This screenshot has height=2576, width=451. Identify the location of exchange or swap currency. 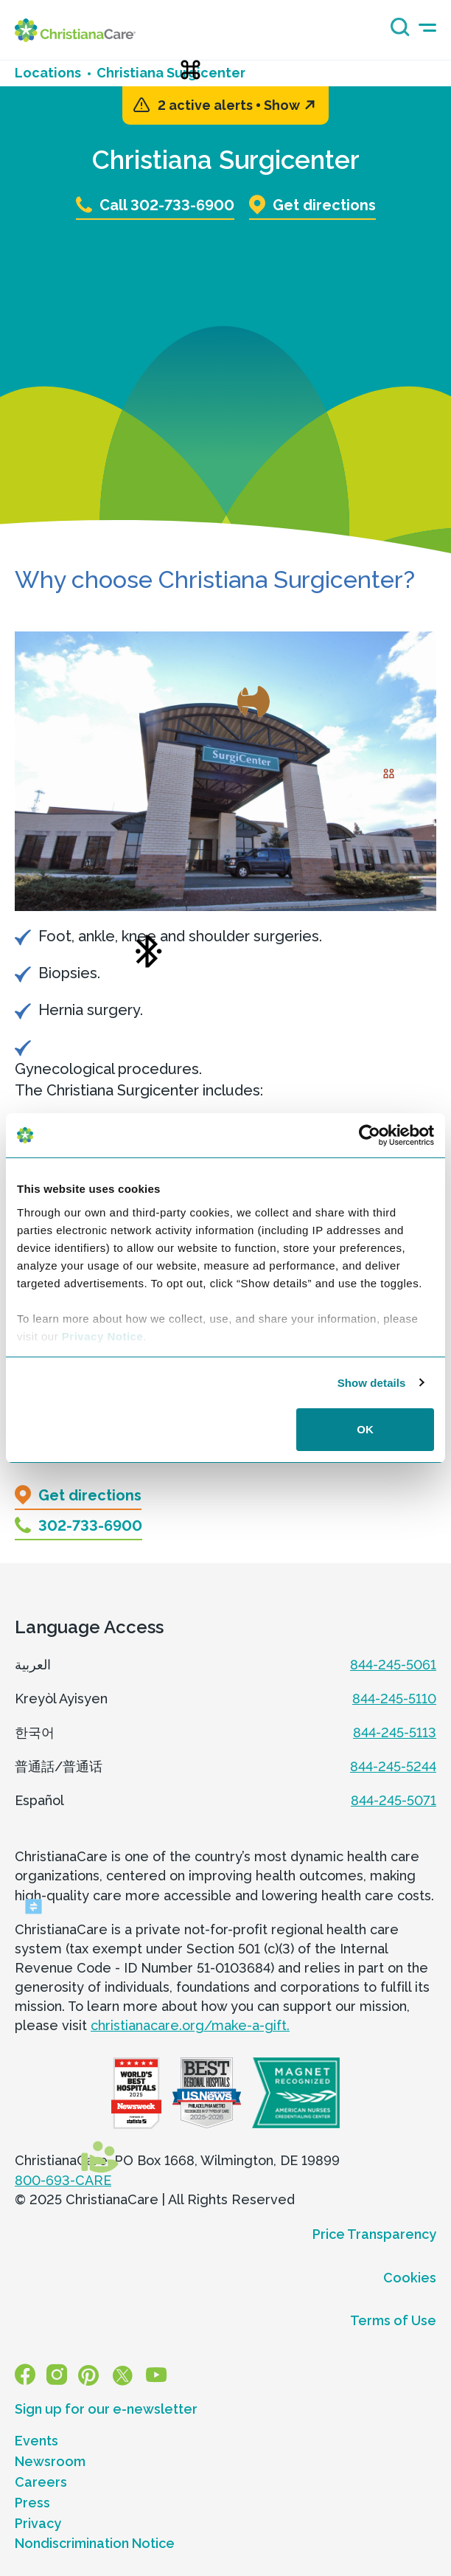
(33, 1906).